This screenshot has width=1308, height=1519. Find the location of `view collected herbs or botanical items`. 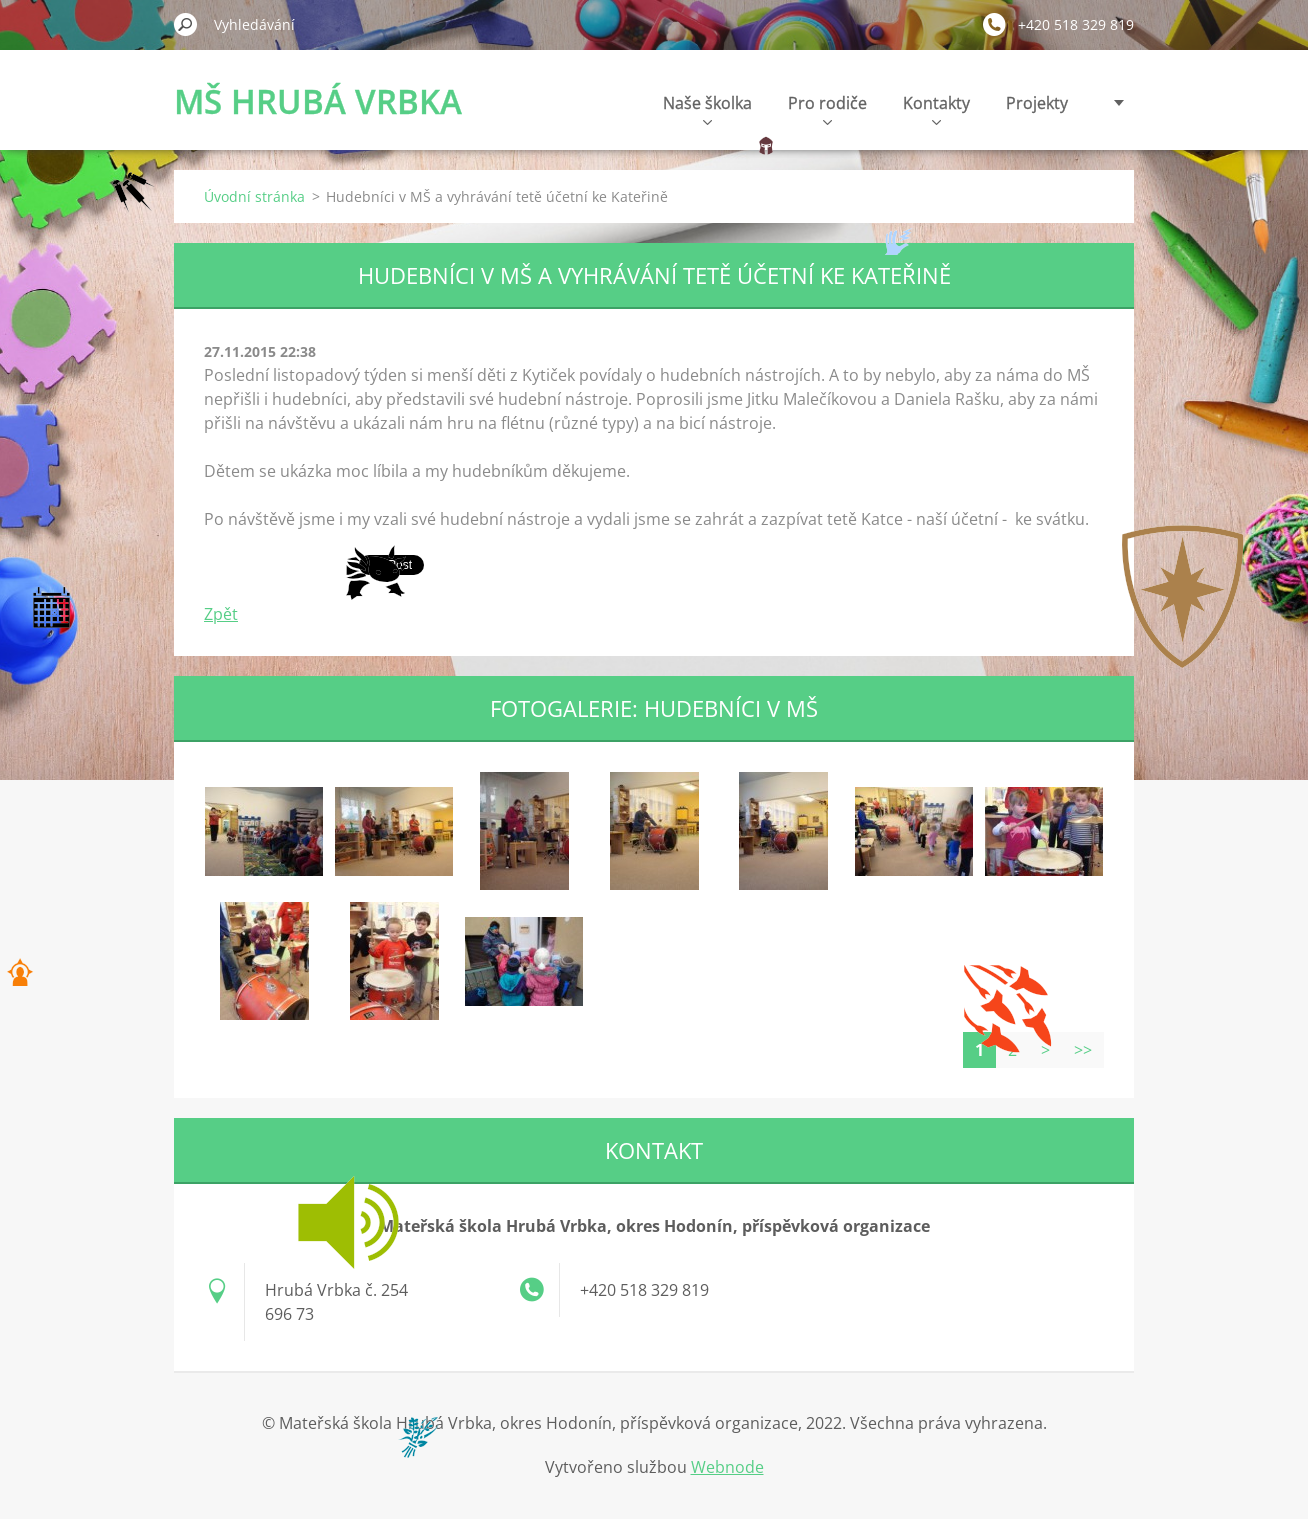

view collected herbs or botanical items is located at coordinates (418, 1437).